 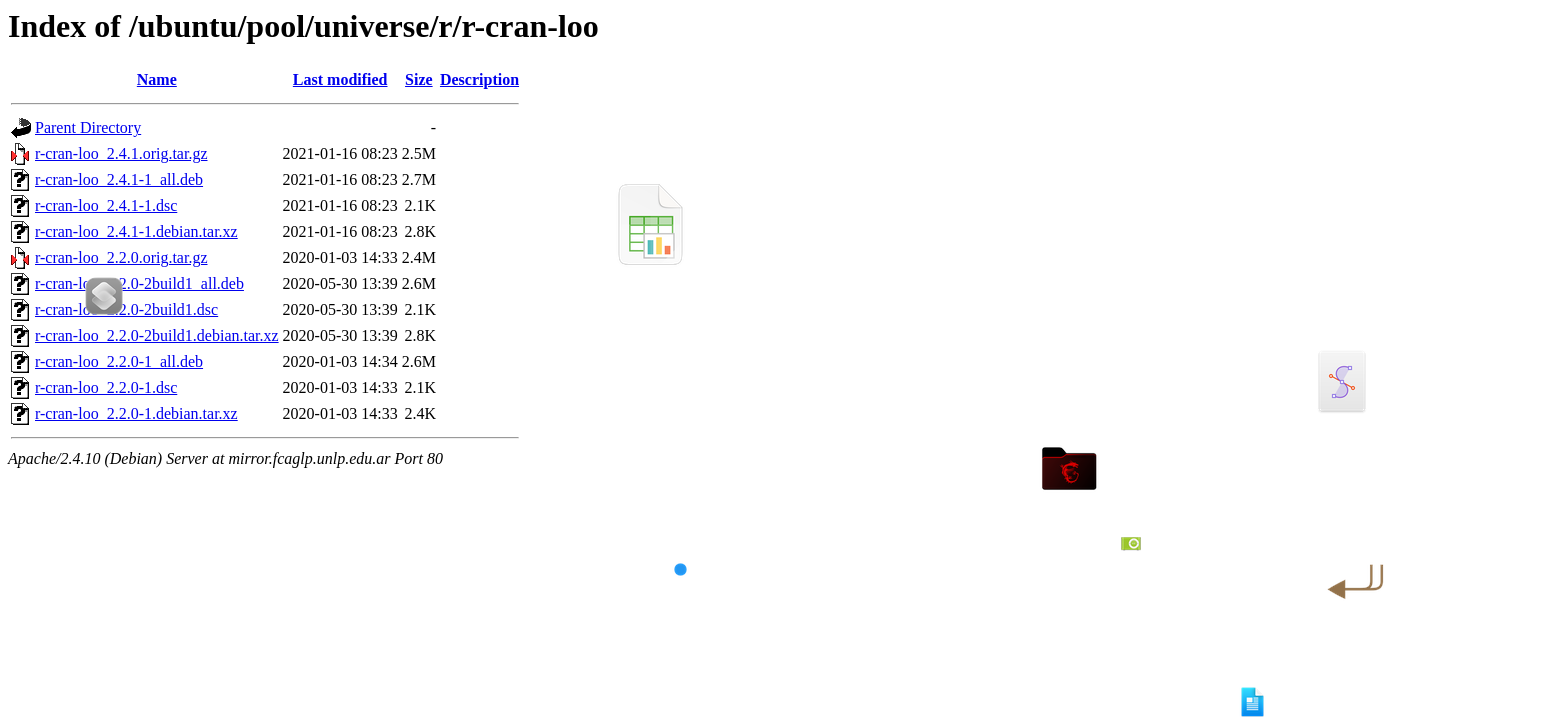 I want to click on open the shortcuts app, so click(x=104, y=296).